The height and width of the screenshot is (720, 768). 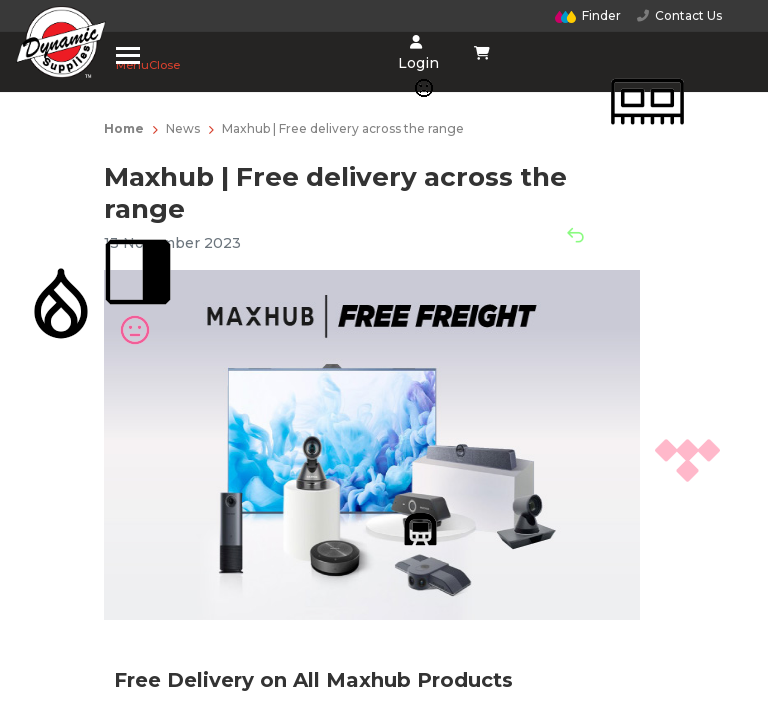 I want to click on toggle the right sidebar panel, so click(x=138, y=272).